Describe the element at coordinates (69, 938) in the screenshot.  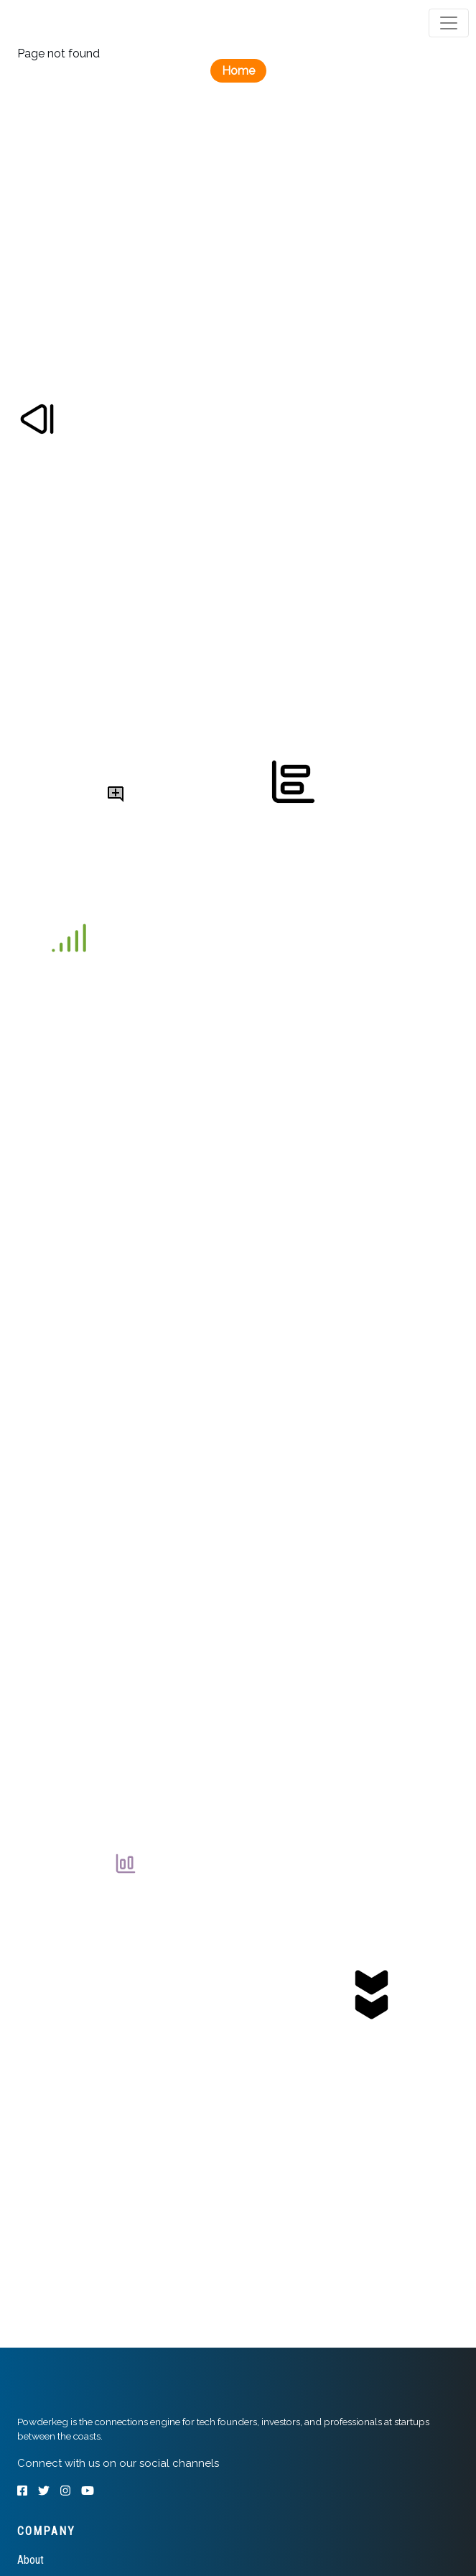
I see `indicates cellular or network signal strength` at that location.